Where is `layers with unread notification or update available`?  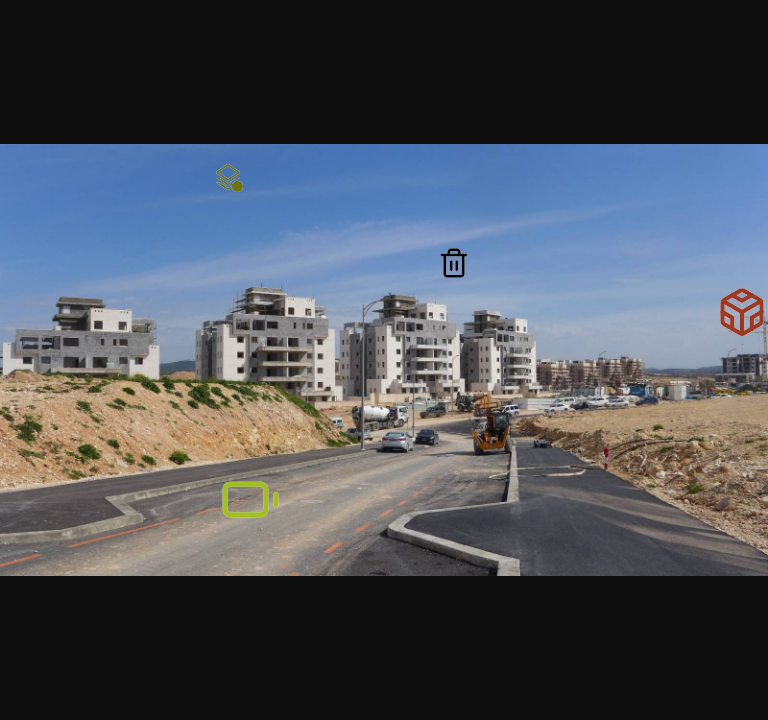 layers with unread notification or update available is located at coordinates (228, 177).